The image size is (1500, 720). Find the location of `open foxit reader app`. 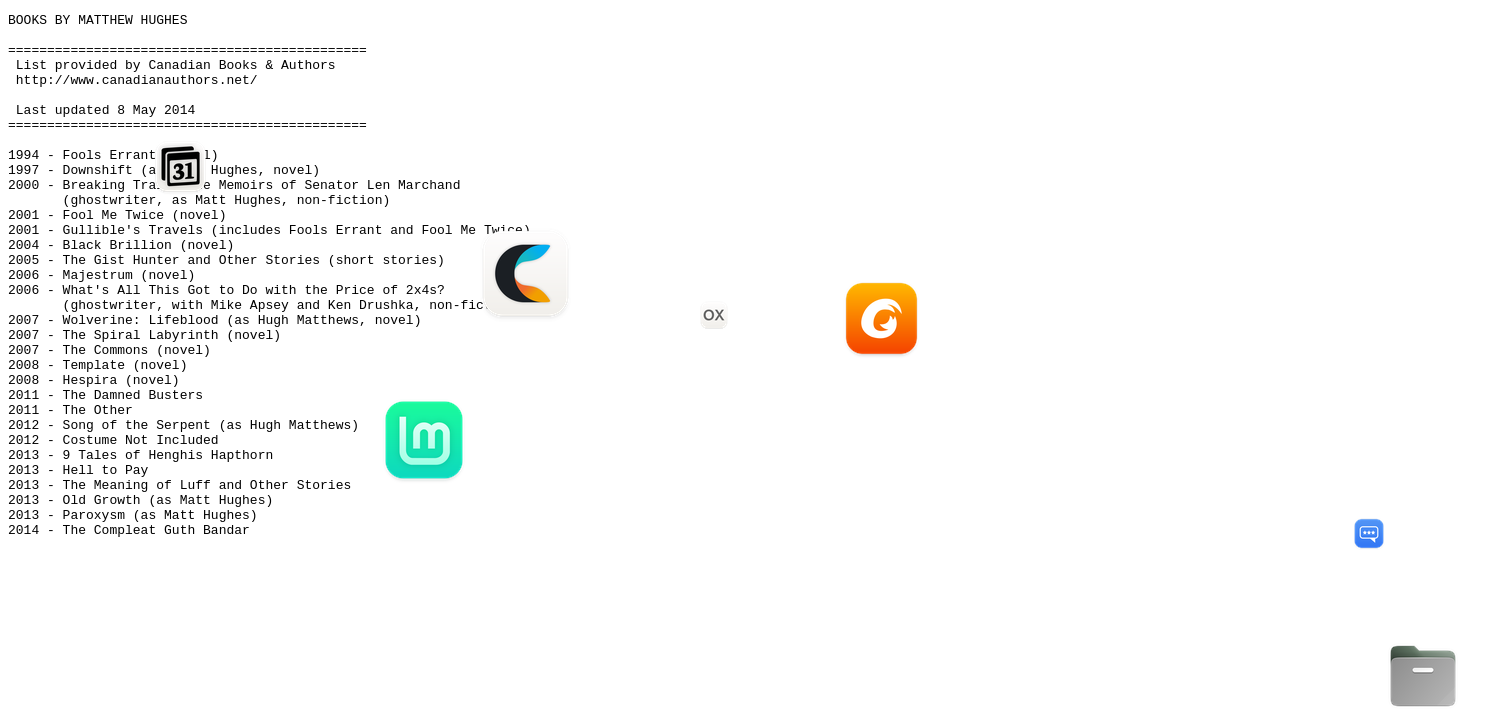

open foxit reader app is located at coordinates (881, 318).